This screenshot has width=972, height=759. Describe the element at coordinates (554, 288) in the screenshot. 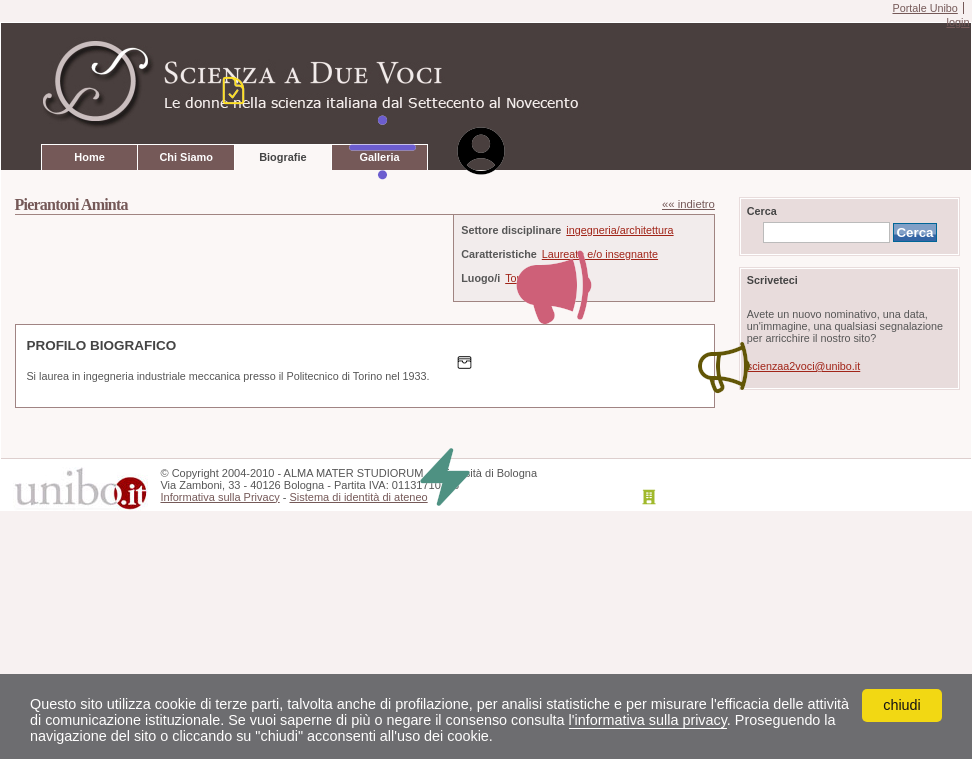

I see `make an announcement` at that location.